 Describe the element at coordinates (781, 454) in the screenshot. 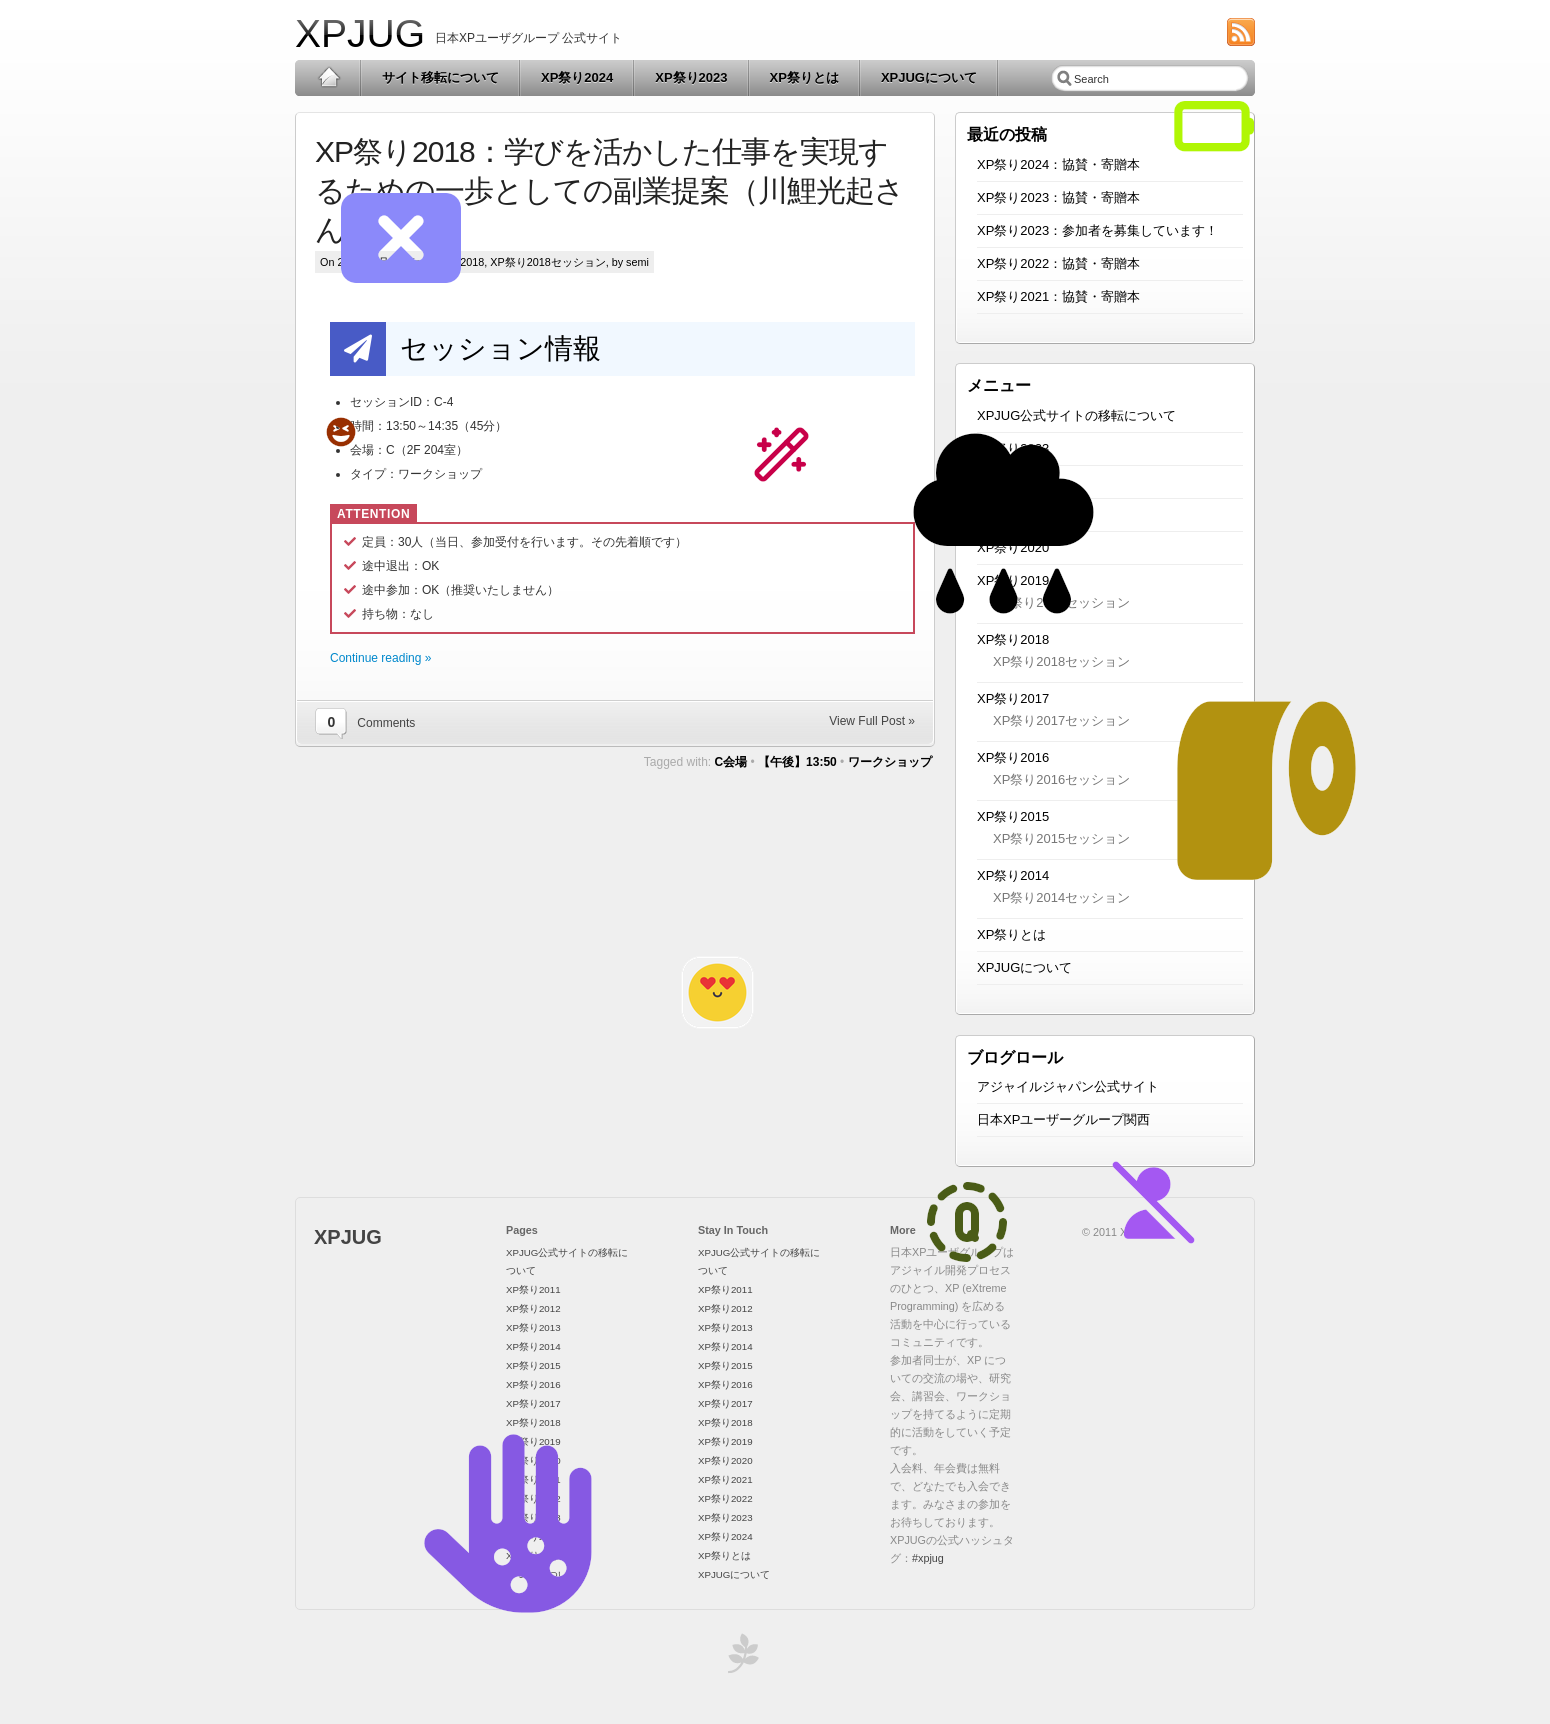

I see `apply magic or auto-enhance effects` at that location.